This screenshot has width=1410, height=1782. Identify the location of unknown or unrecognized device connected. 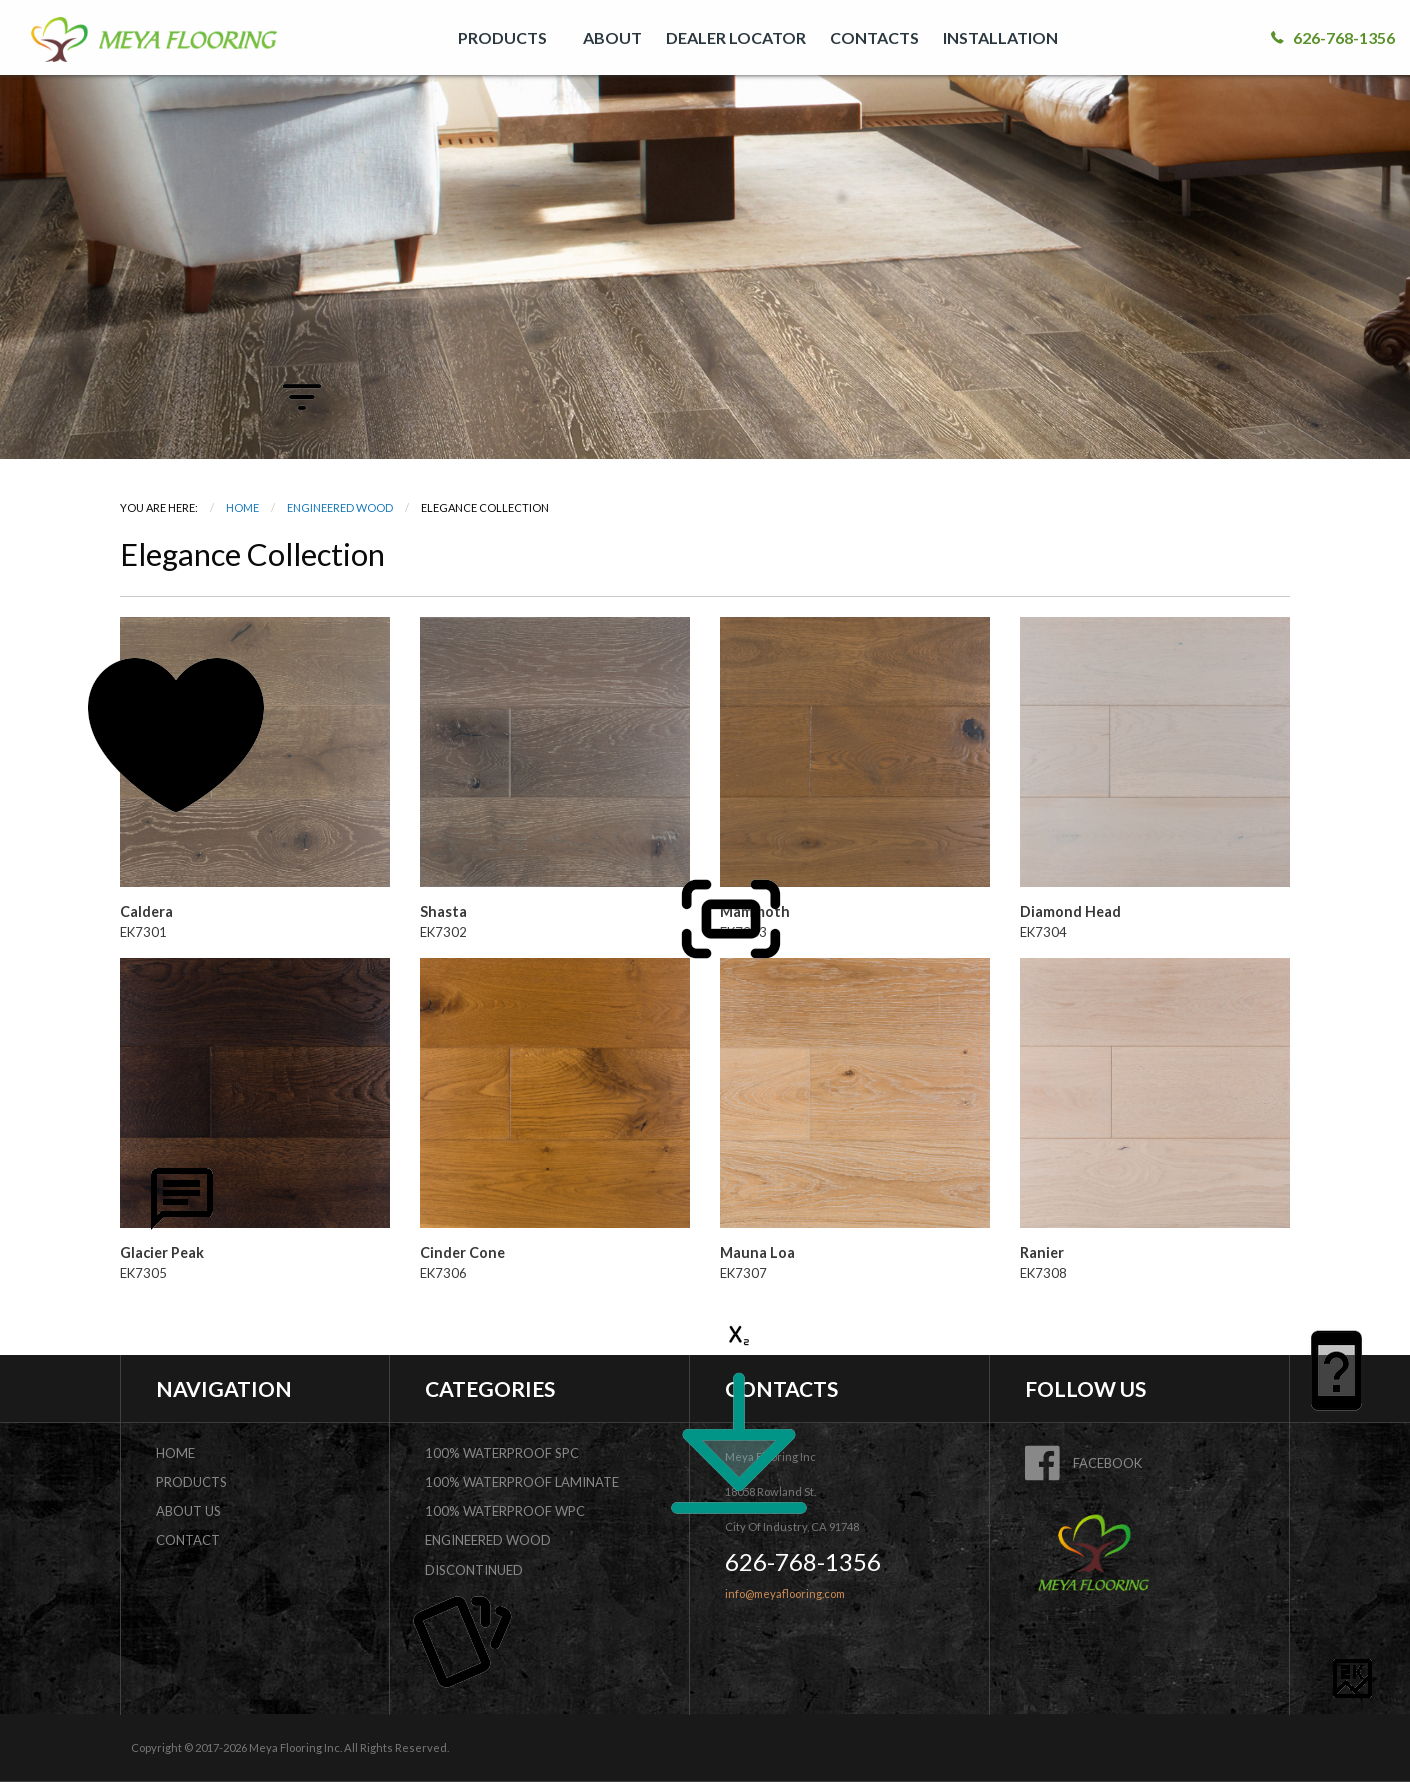
(1336, 1370).